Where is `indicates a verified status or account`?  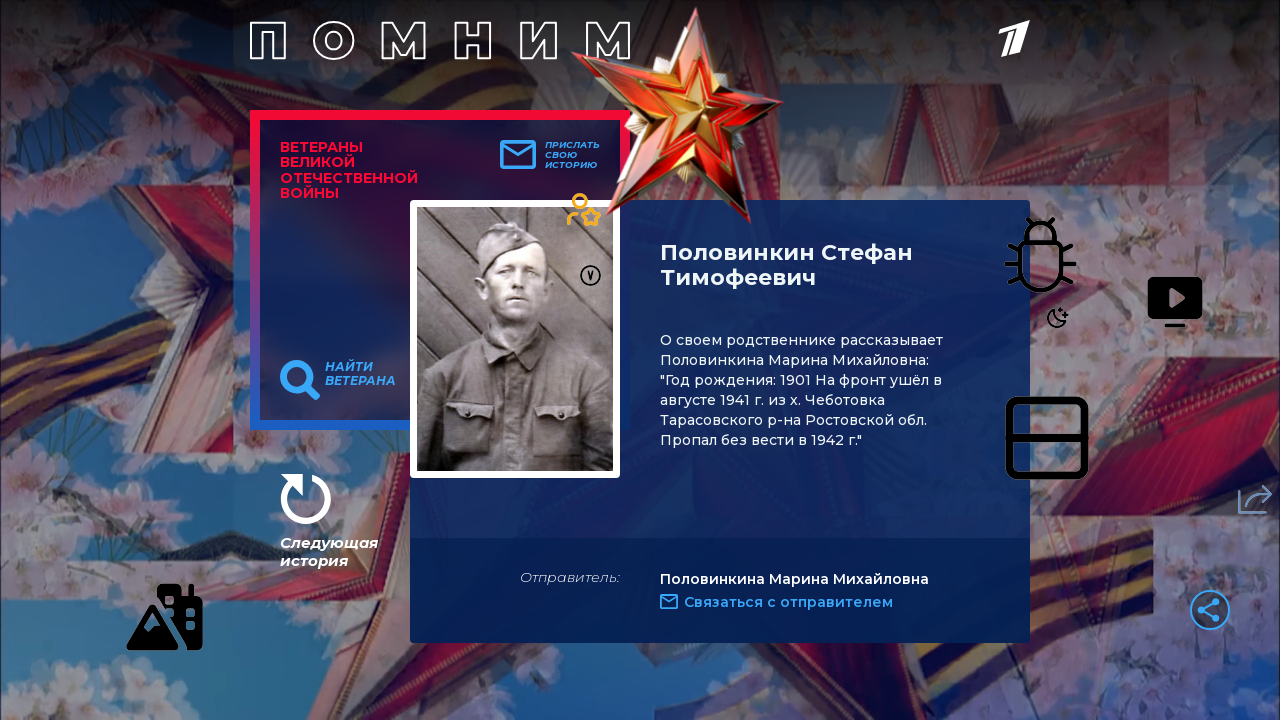 indicates a verified status or account is located at coordinates (590, 275).